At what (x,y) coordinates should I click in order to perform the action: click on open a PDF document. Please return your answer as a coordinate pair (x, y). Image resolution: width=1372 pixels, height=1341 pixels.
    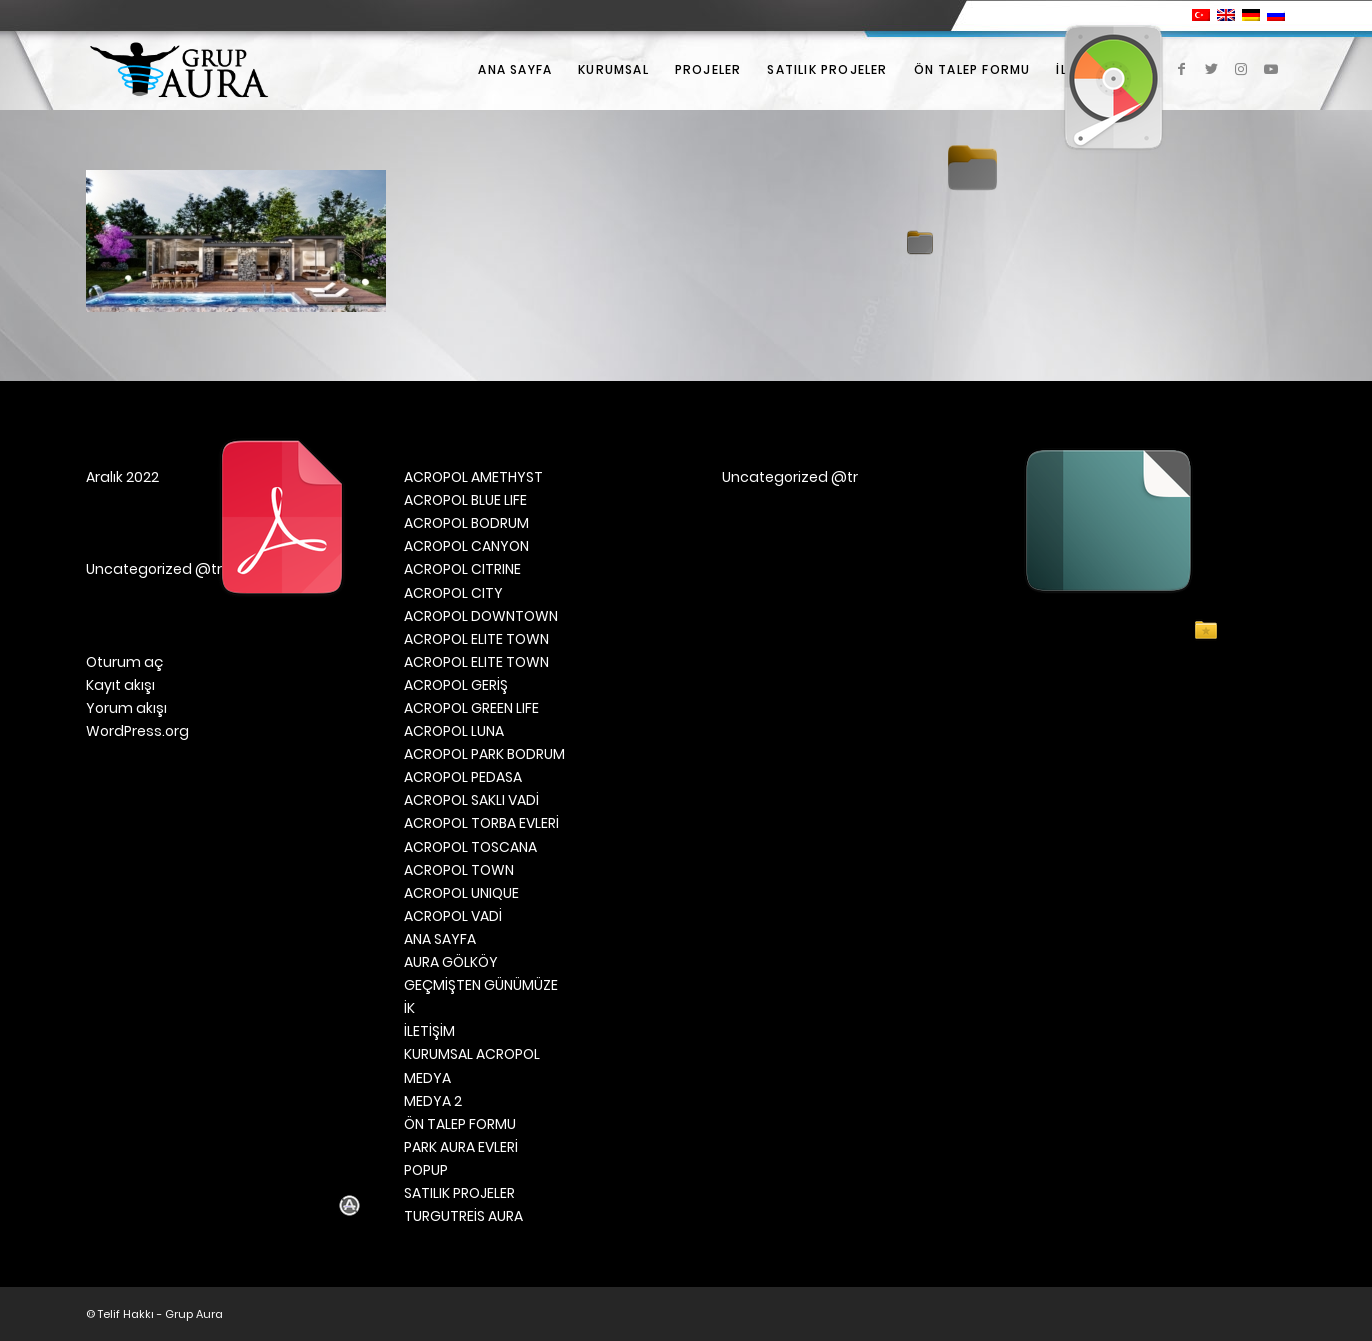
    Looking at the image, I should click on (282, 517).